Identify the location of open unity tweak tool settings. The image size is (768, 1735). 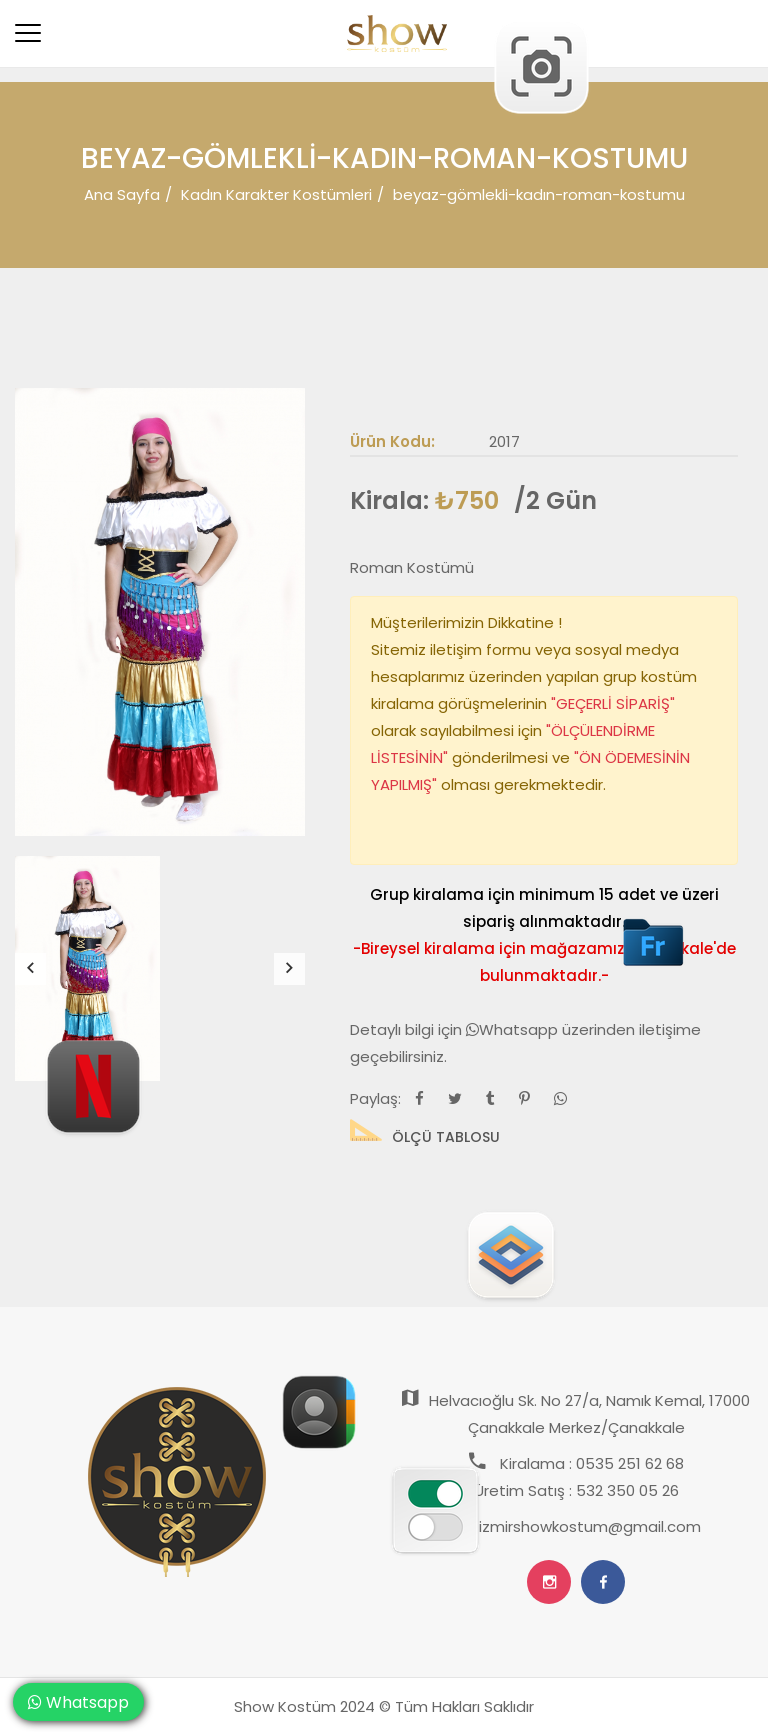
(435, 1510).